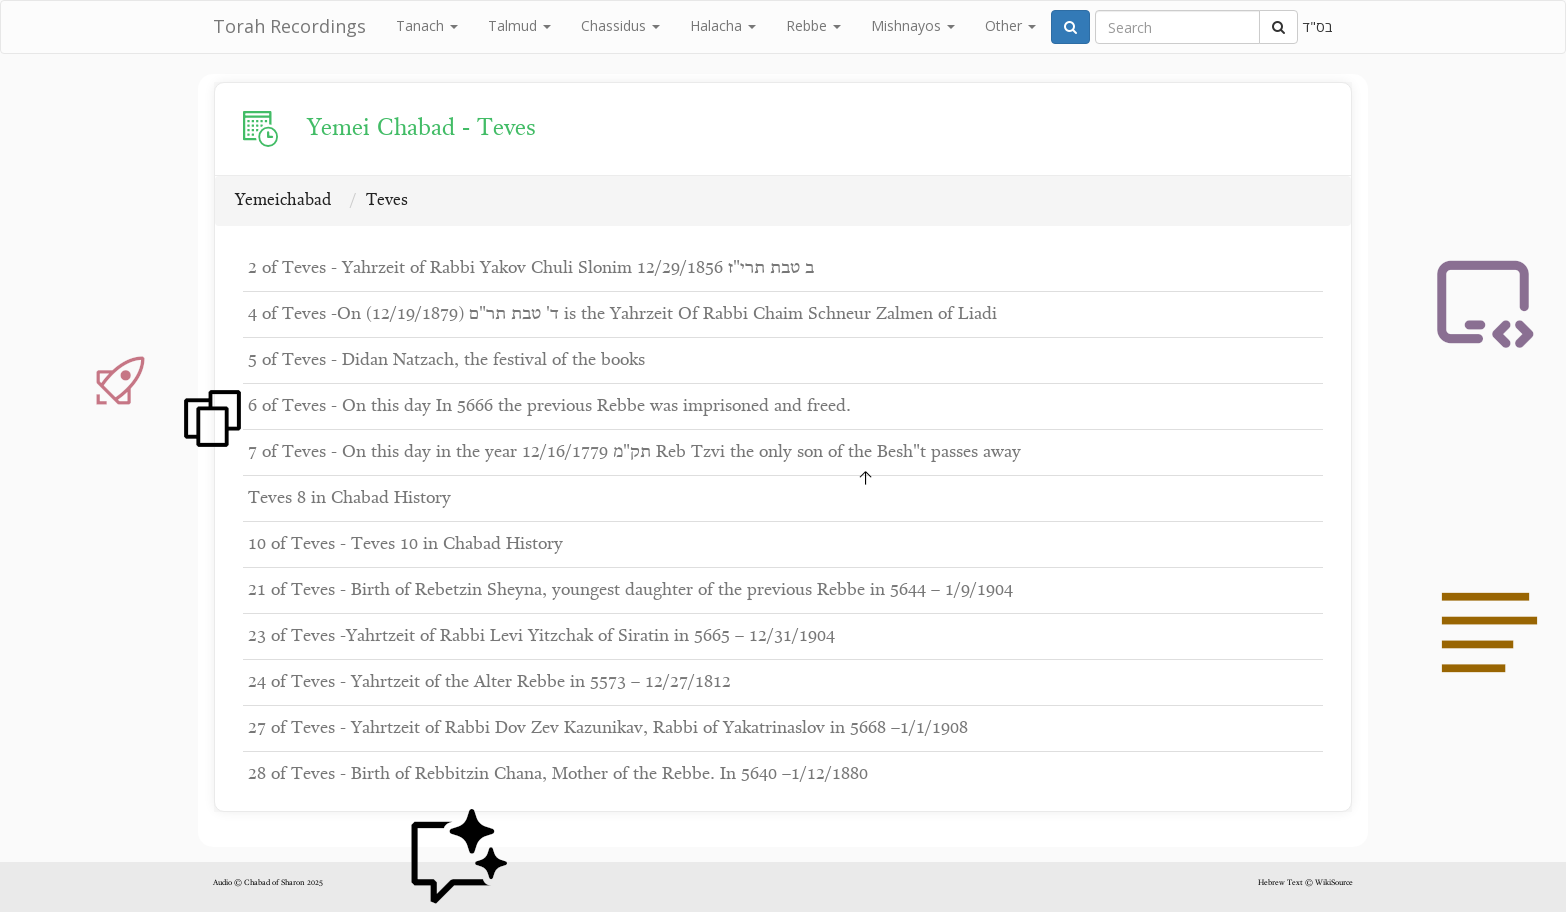 The height and width of the screenshot is (912, 1566). Describe the element at coordinates (456, 860) in the screenshot. I see `start an AI-powered chat conversation` at that location.